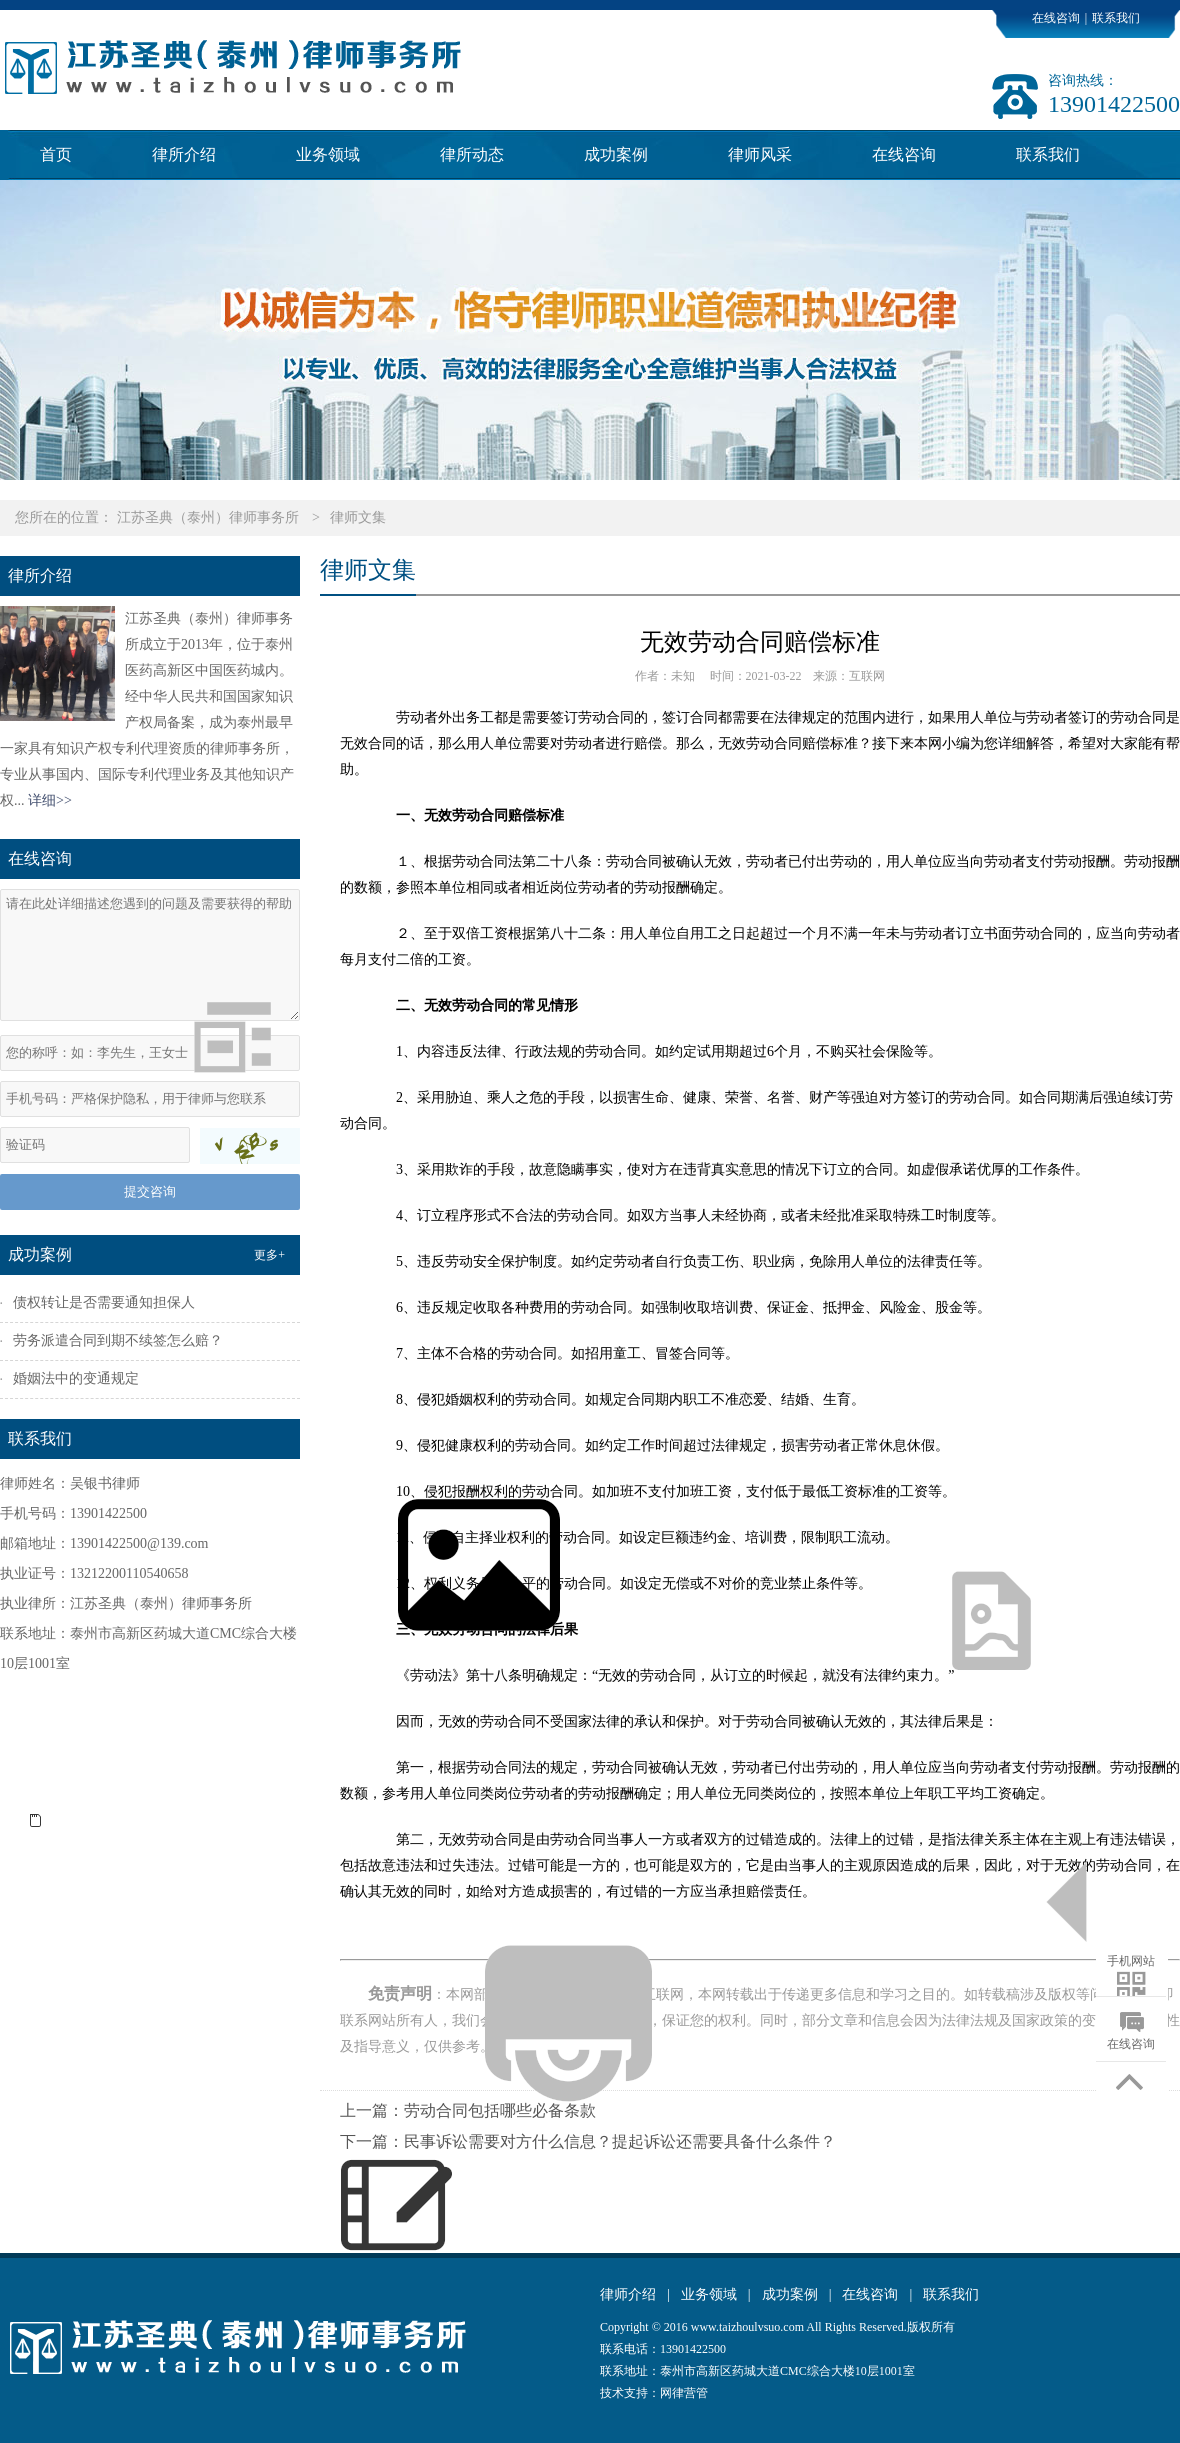 The image size is (1180, 2443). What do you see at coordinates (479, 1570) in the screenshot?
I see `preview image or photo settings` at bounding box center [479, 1570].